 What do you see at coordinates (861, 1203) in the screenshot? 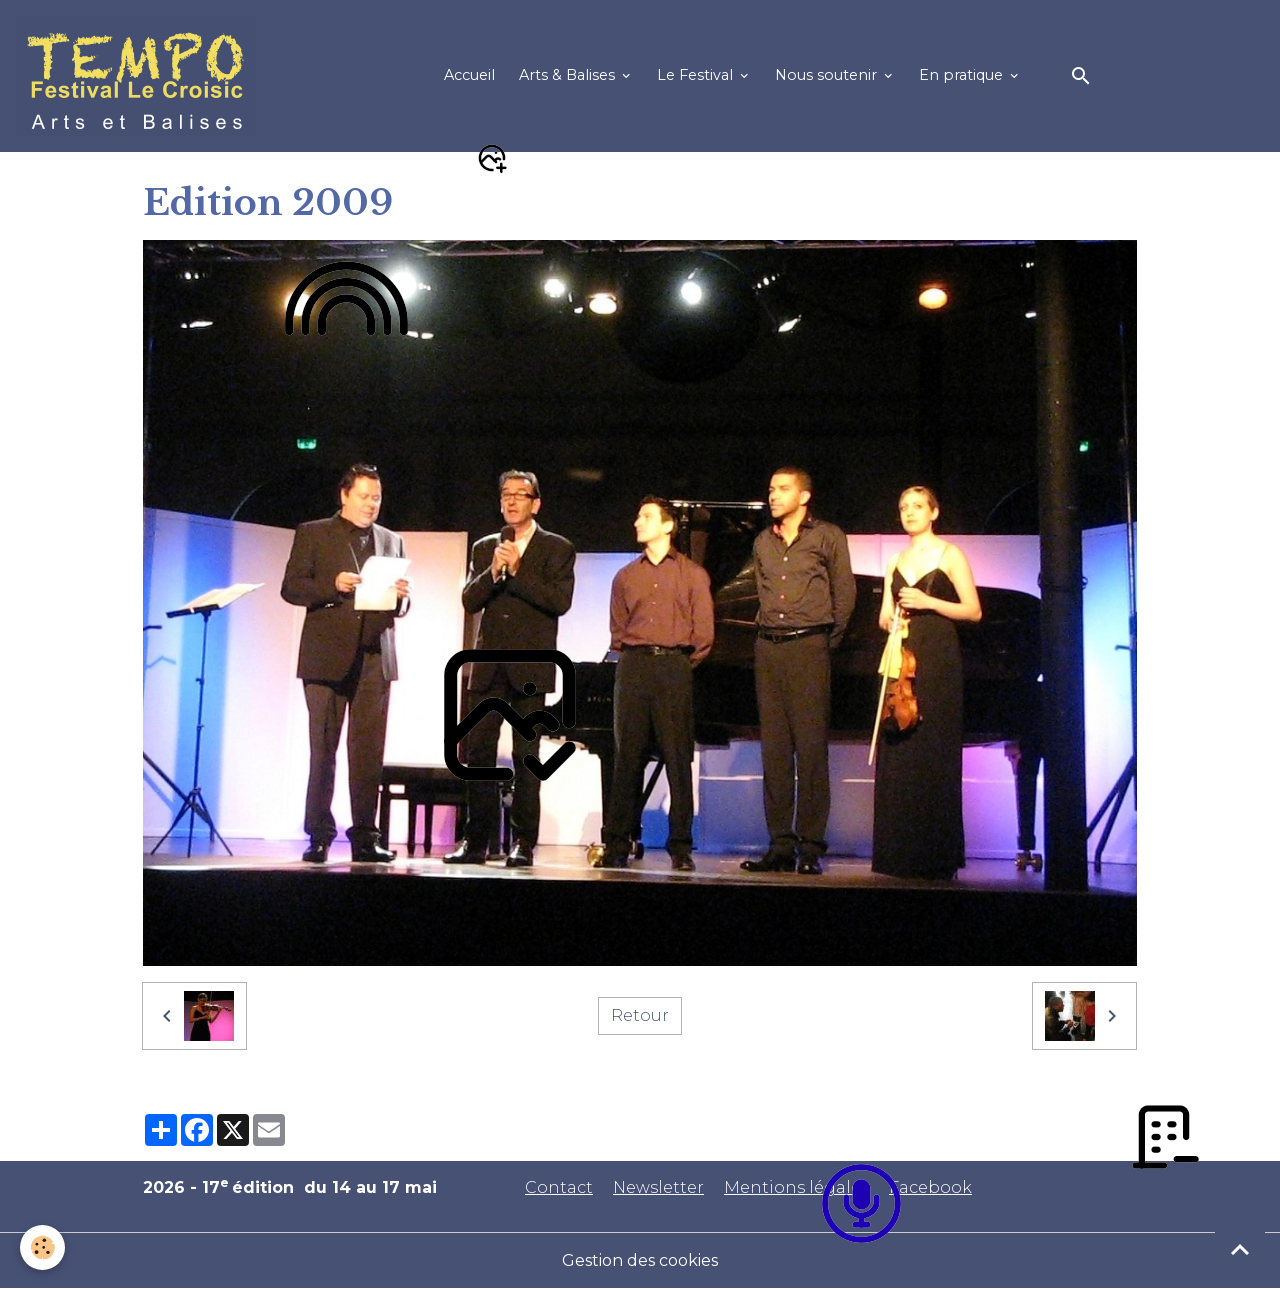
I see `tap to start voice input` at bounding box center [861, 1203].